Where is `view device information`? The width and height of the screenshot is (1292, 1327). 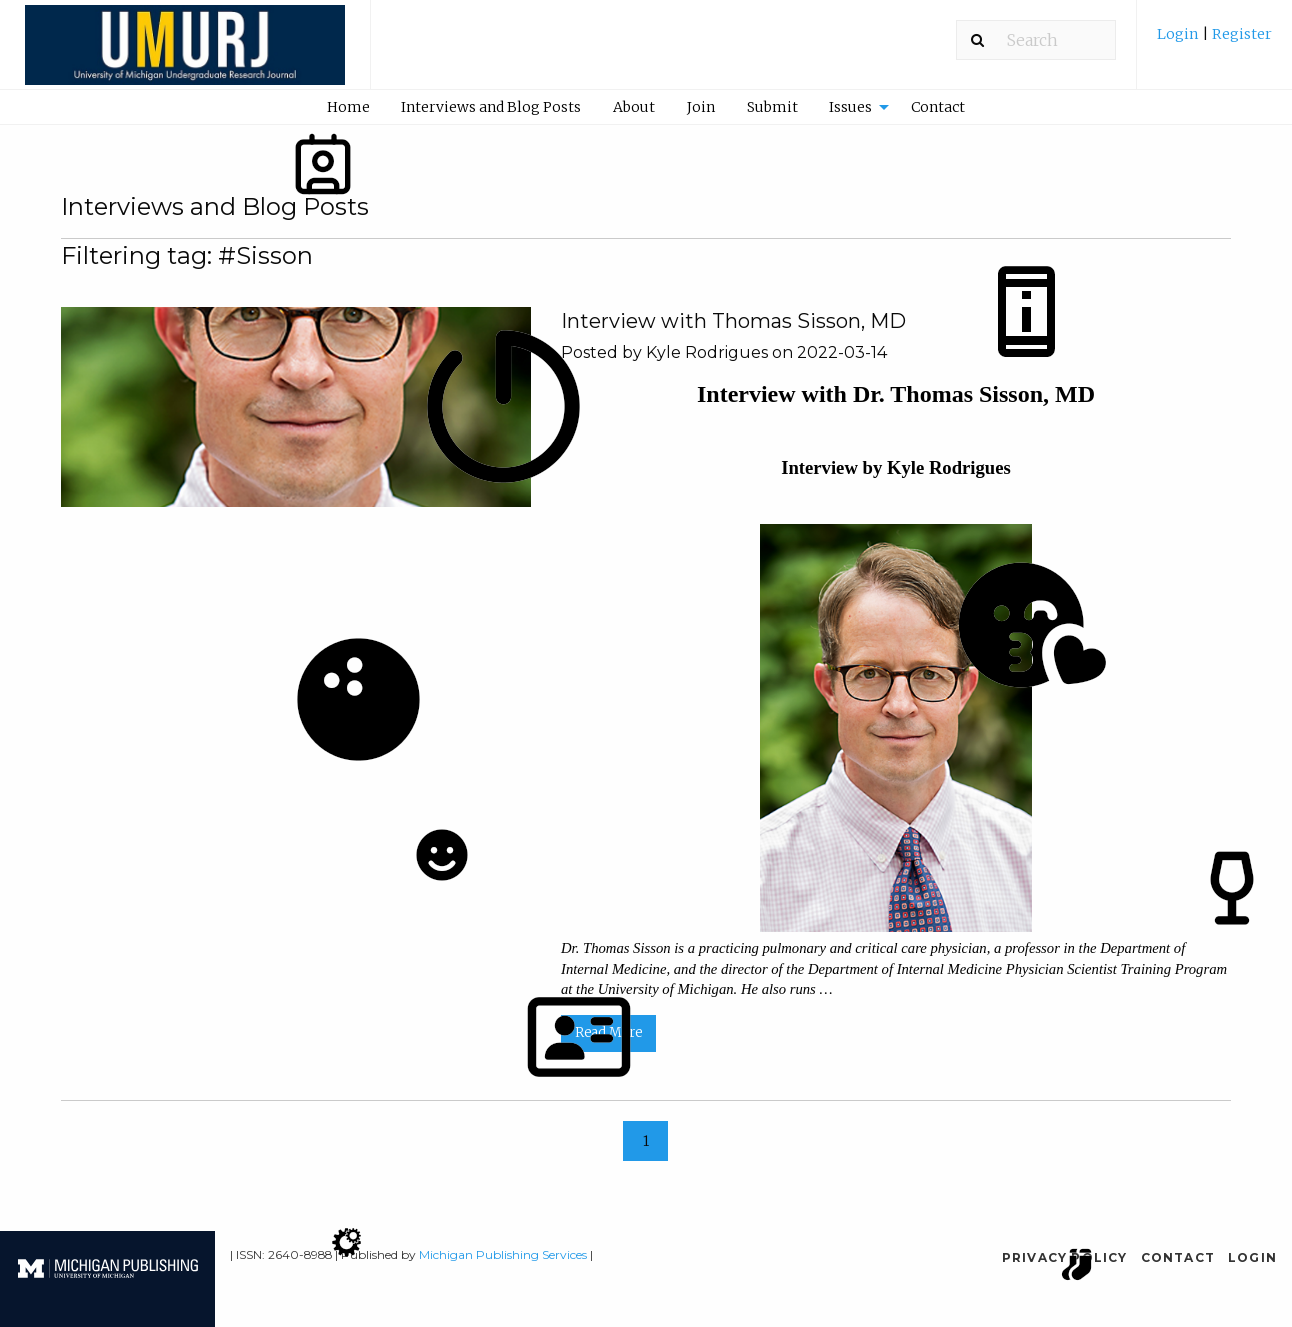
view device information is located at coordinates (1026, 311).